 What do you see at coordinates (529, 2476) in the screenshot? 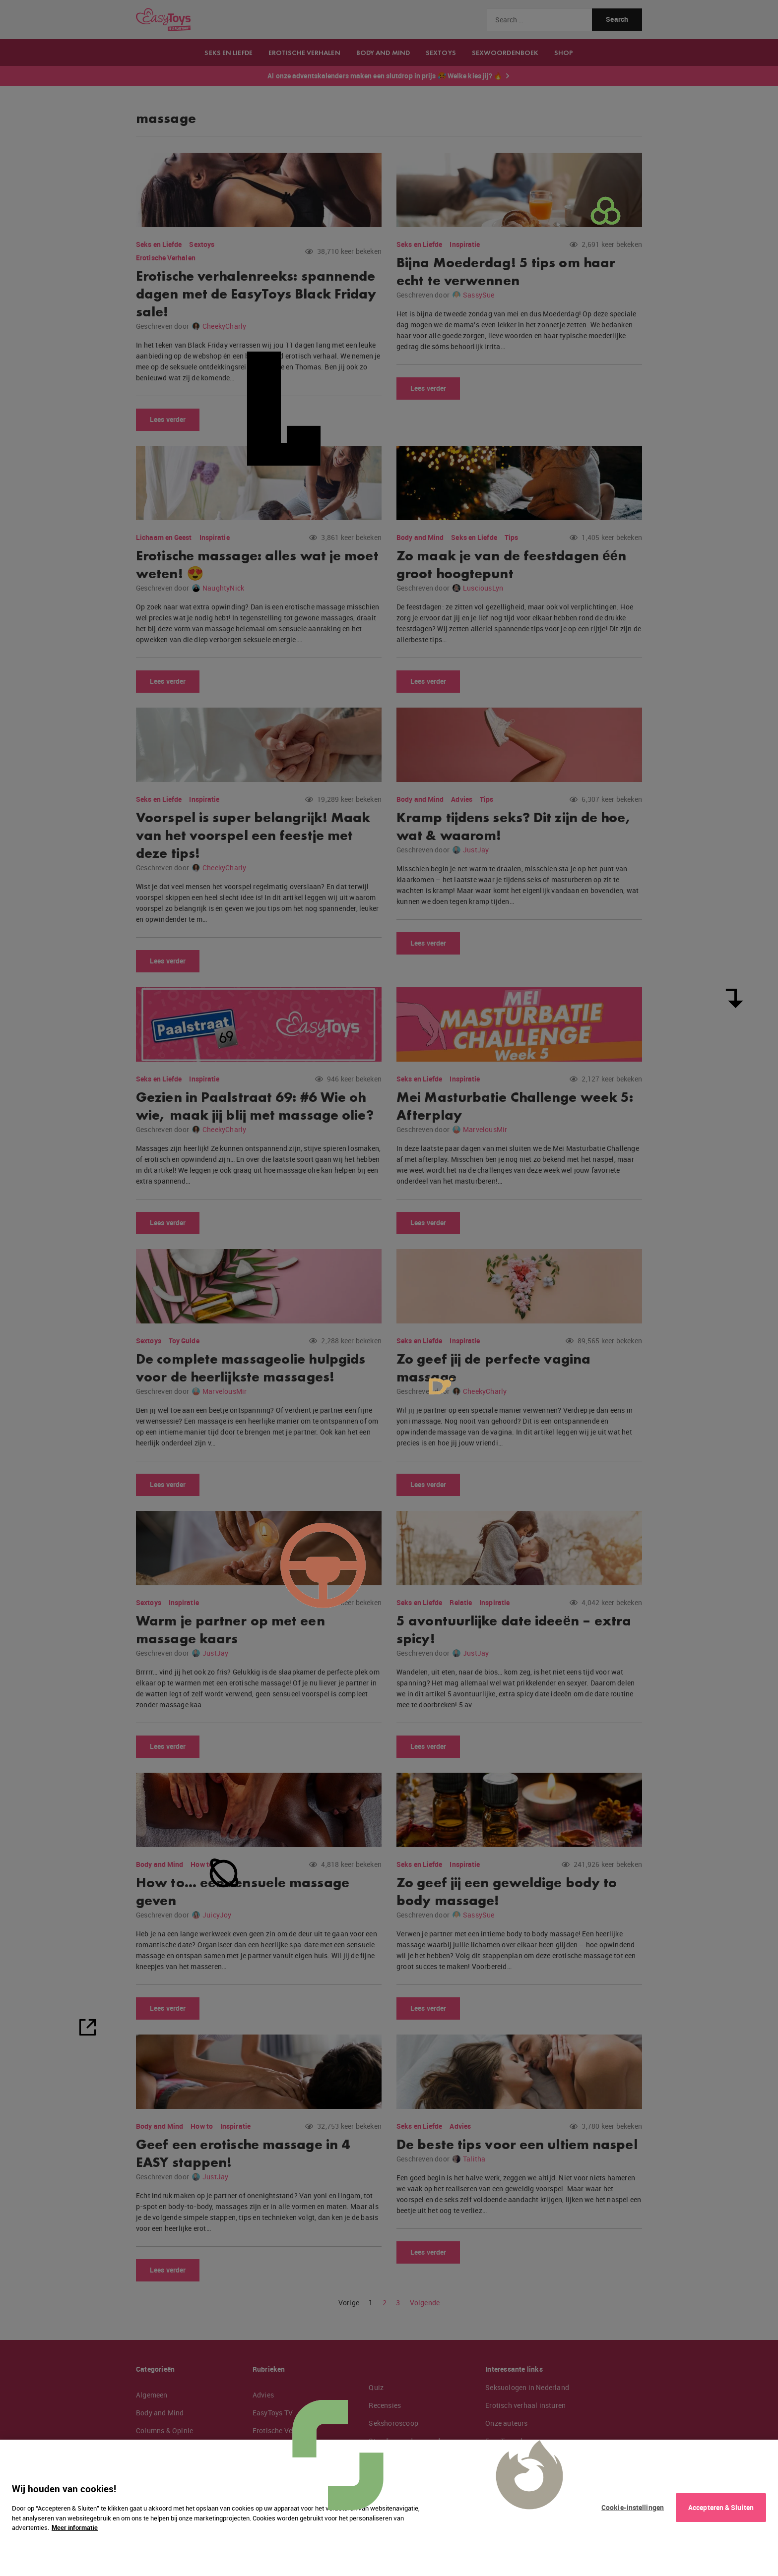
I see `open Firefox browser` at bounding box center [529, 2476].